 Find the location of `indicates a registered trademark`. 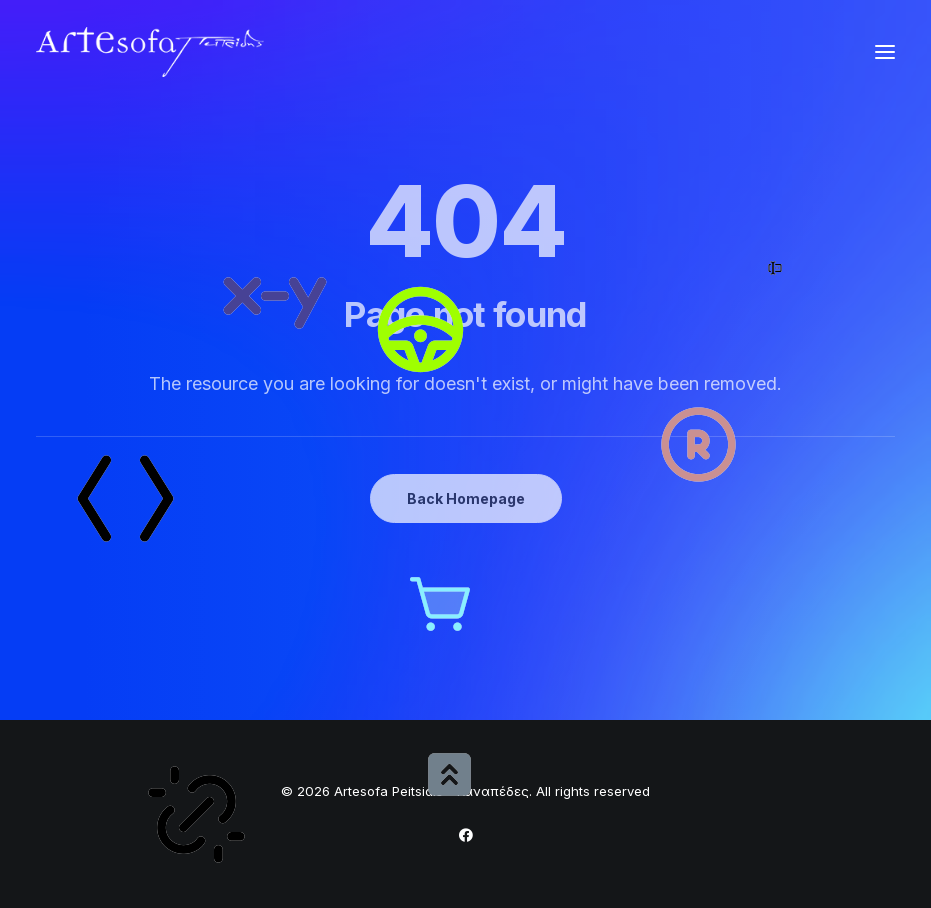

indicates a registered trademark is located at coordinates (698, 444).